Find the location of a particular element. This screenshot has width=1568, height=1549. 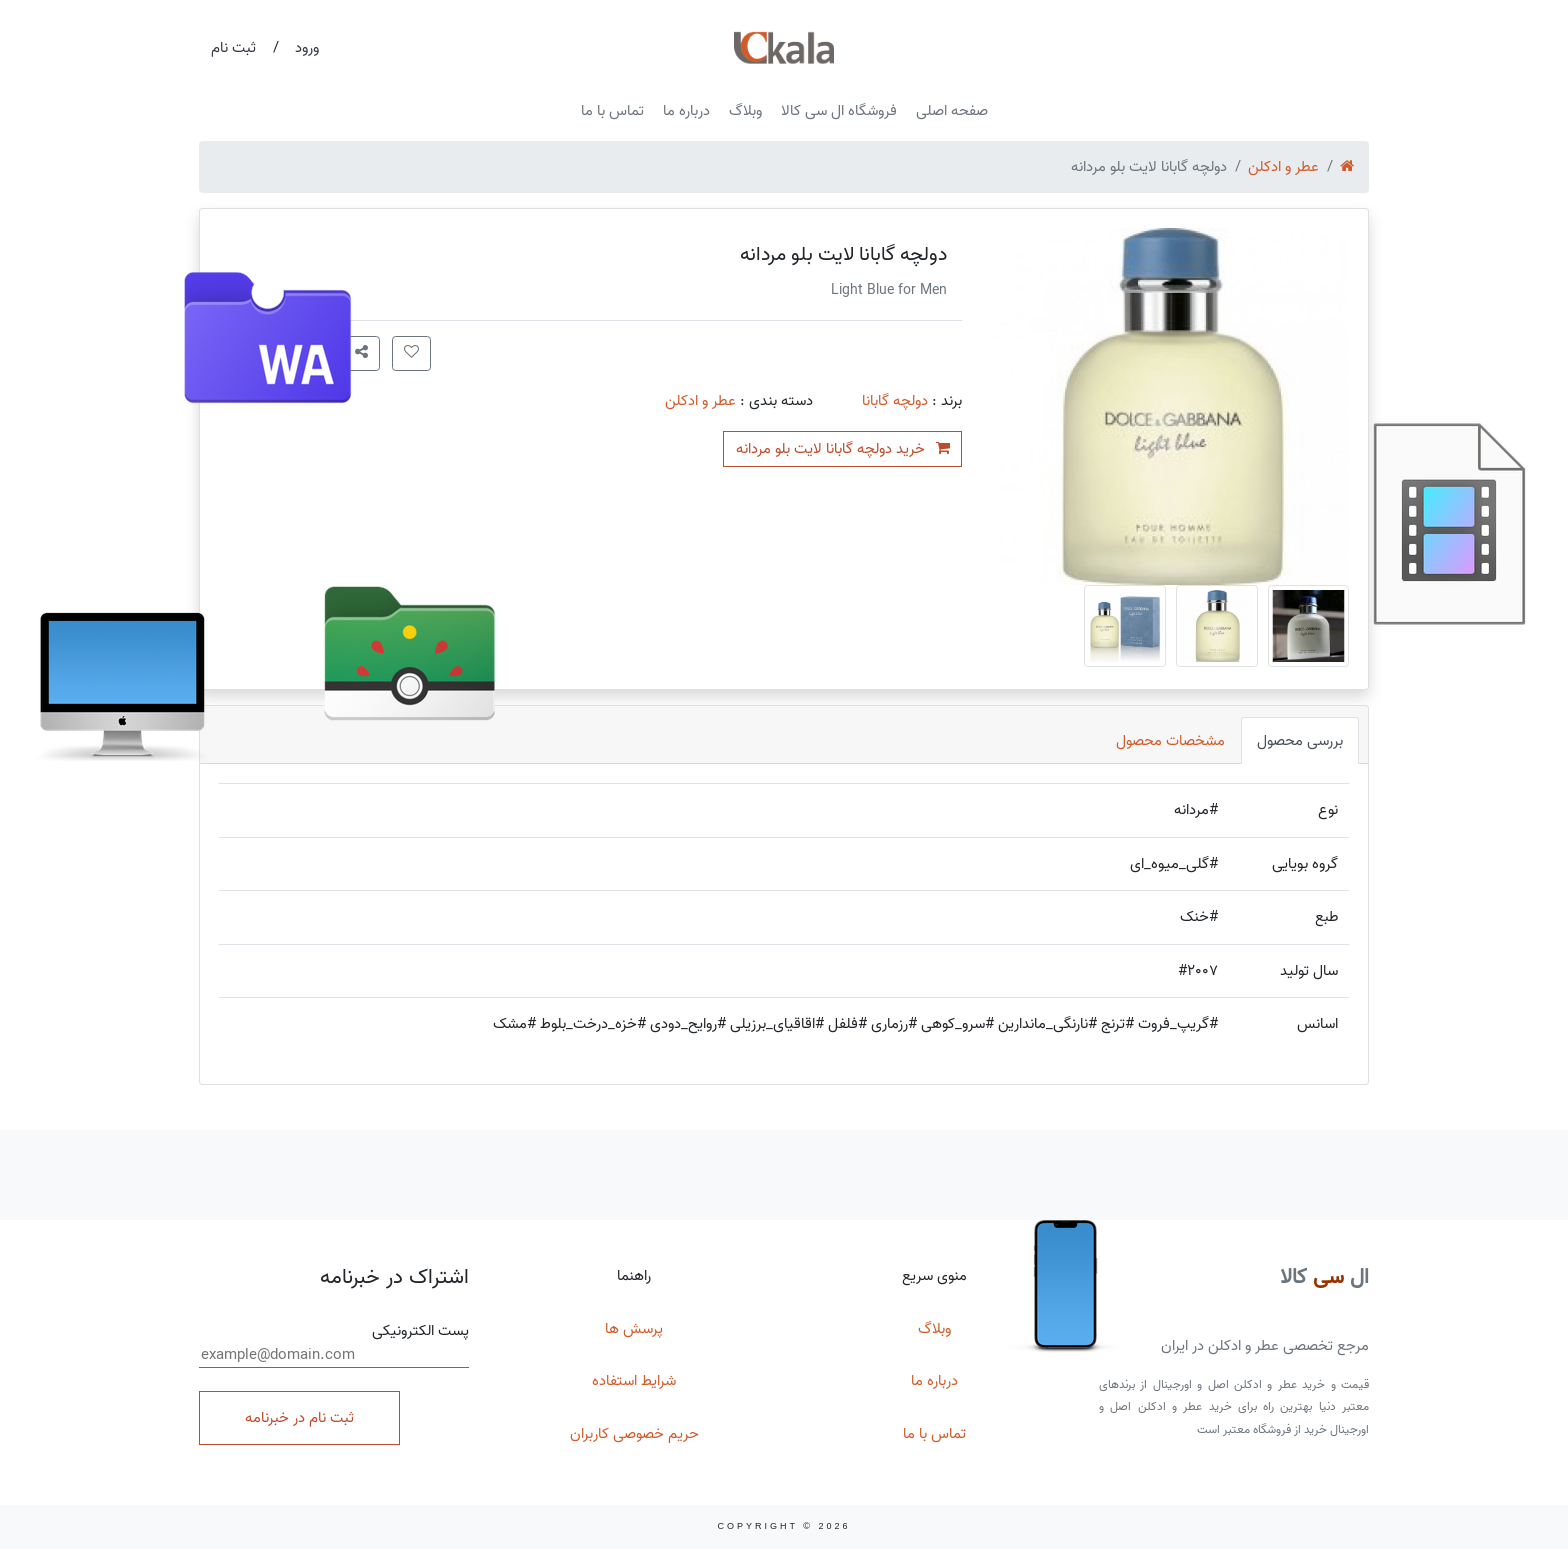

open pokémon friend ball themed folder is located at coordinates (409, 658).